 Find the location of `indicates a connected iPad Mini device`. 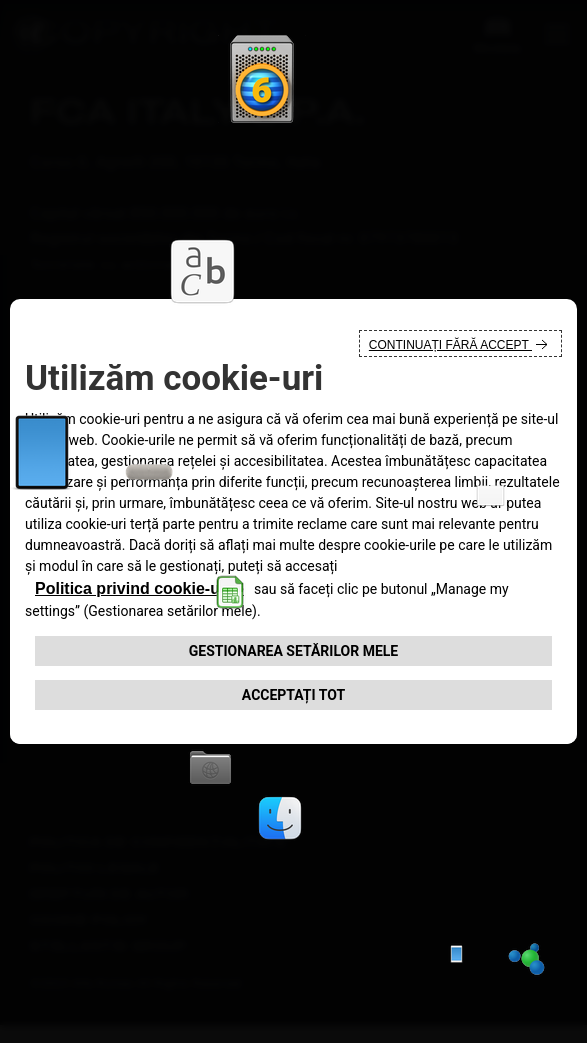

indicates a connected iPad Mini device is located at coordinates (456, 952).